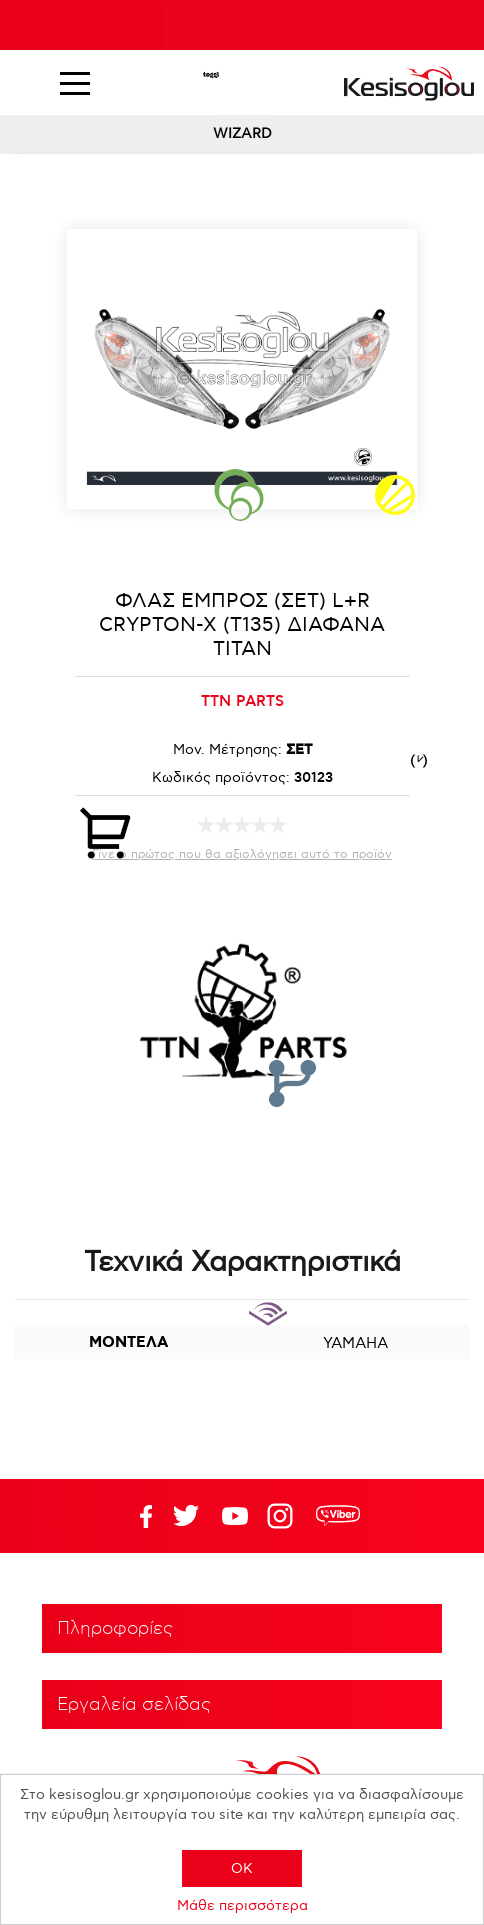  What do you see at coordinates (211, 75) in the screenshot?
I see `open Toggl time tracking app` at bounding box center [211, 75].